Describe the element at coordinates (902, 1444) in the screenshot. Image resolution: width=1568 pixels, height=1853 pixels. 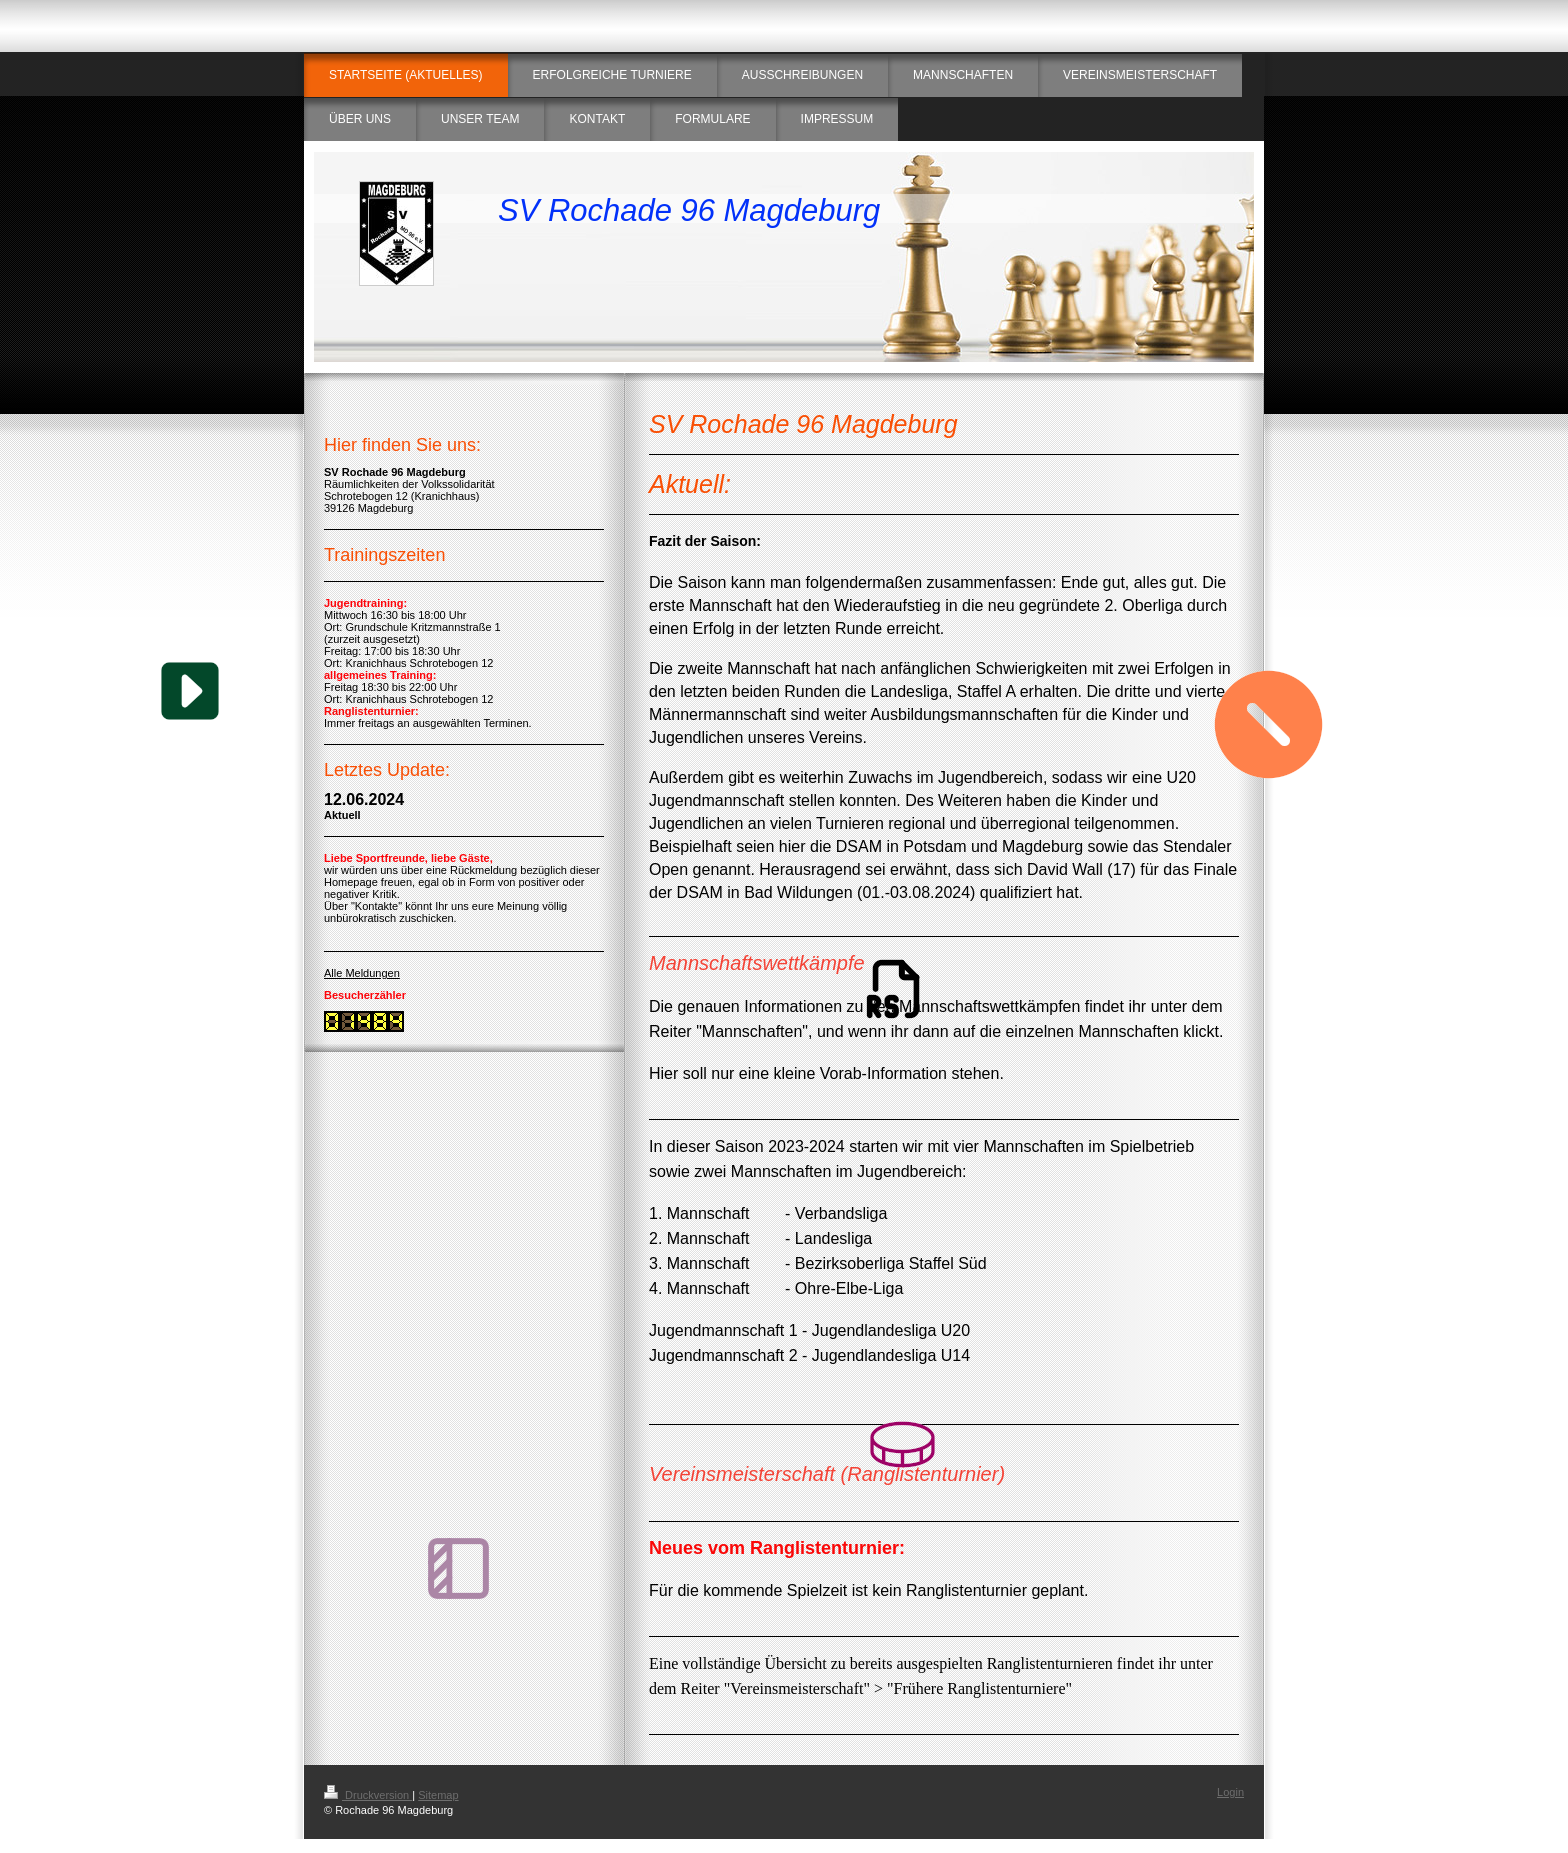
I see `view your coin balance or currency` at that location.